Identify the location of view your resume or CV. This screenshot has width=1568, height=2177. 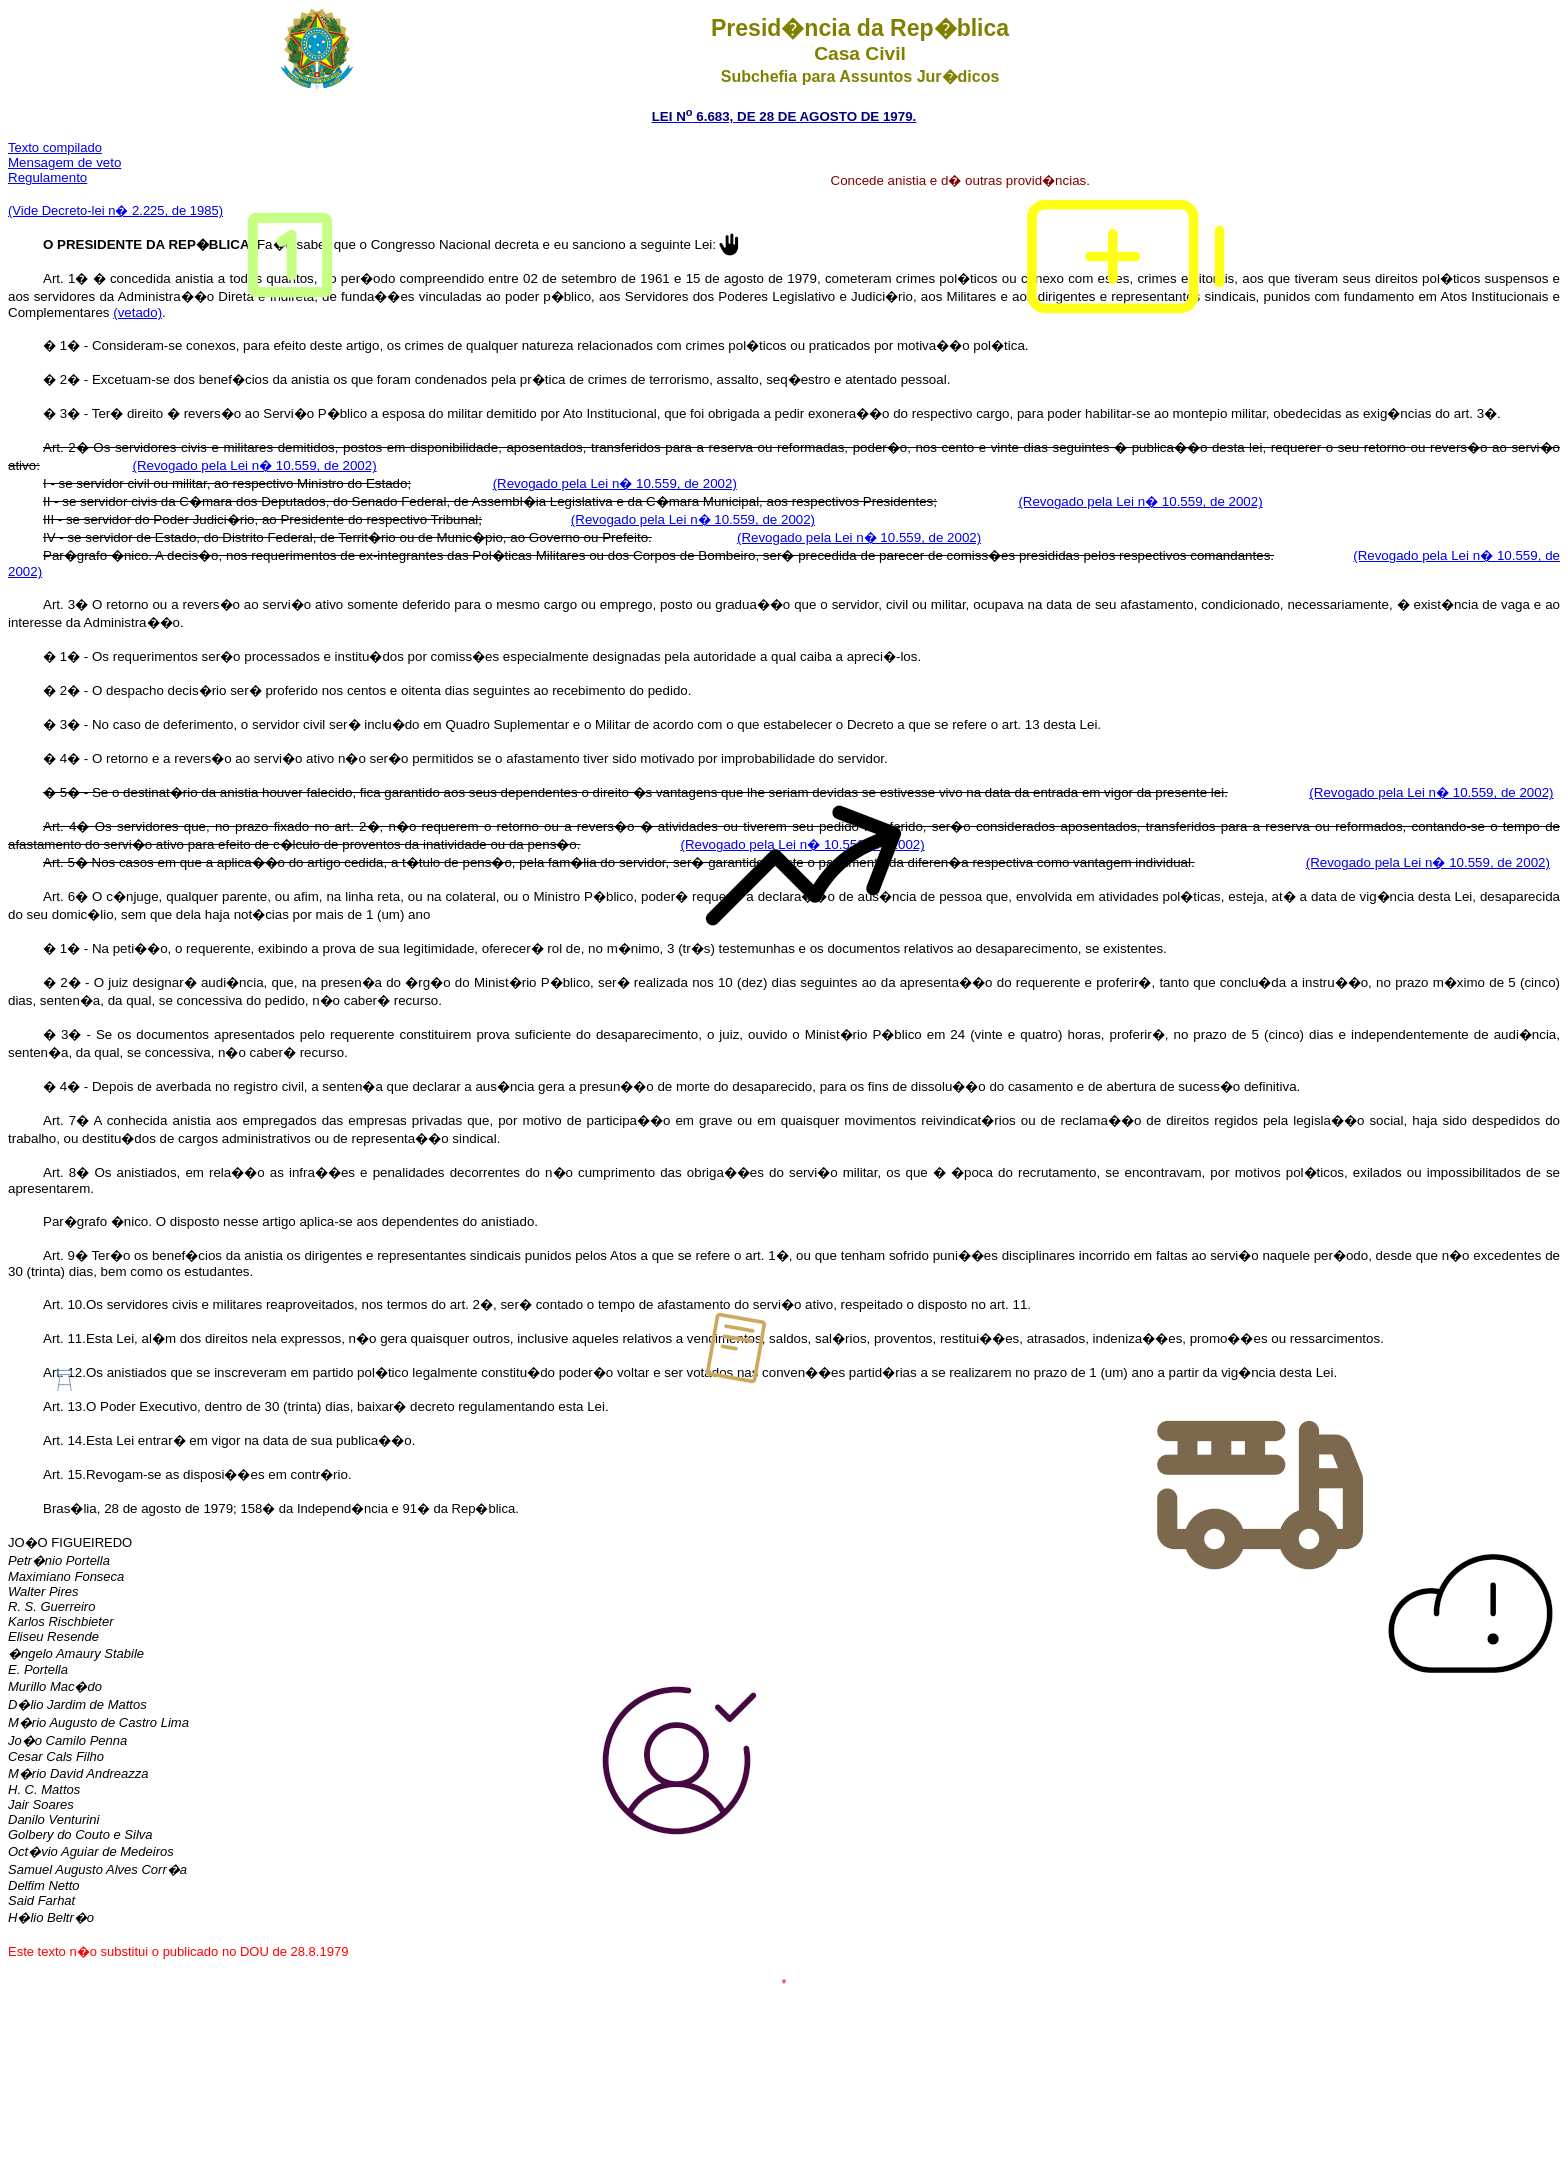
(736, 1348).